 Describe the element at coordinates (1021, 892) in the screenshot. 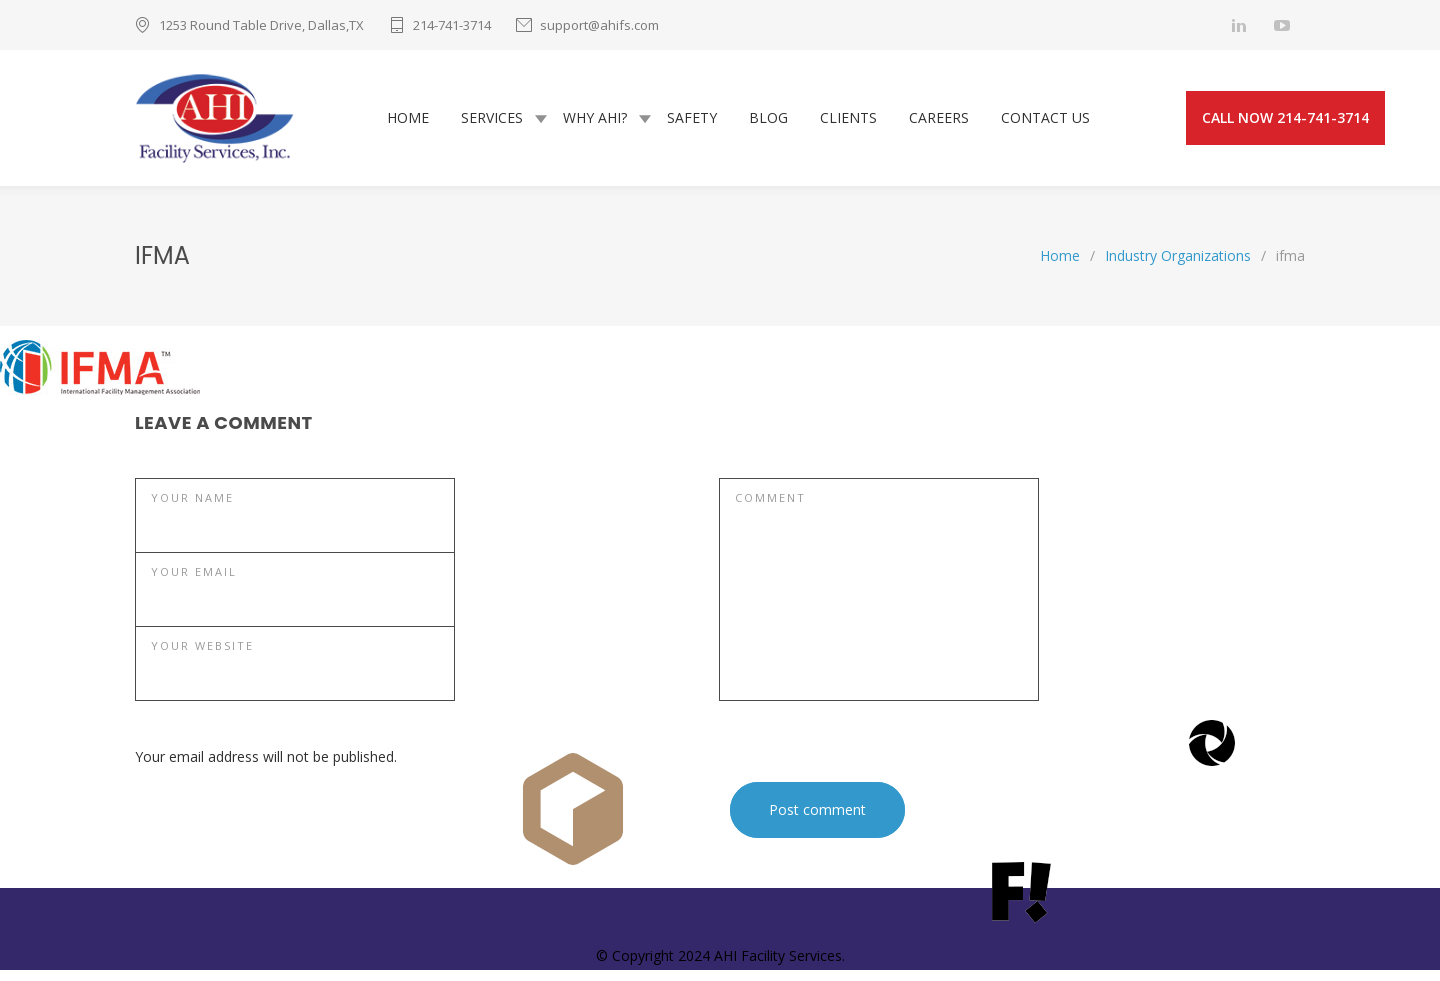

I see `Fritz! brand logo` at that location.